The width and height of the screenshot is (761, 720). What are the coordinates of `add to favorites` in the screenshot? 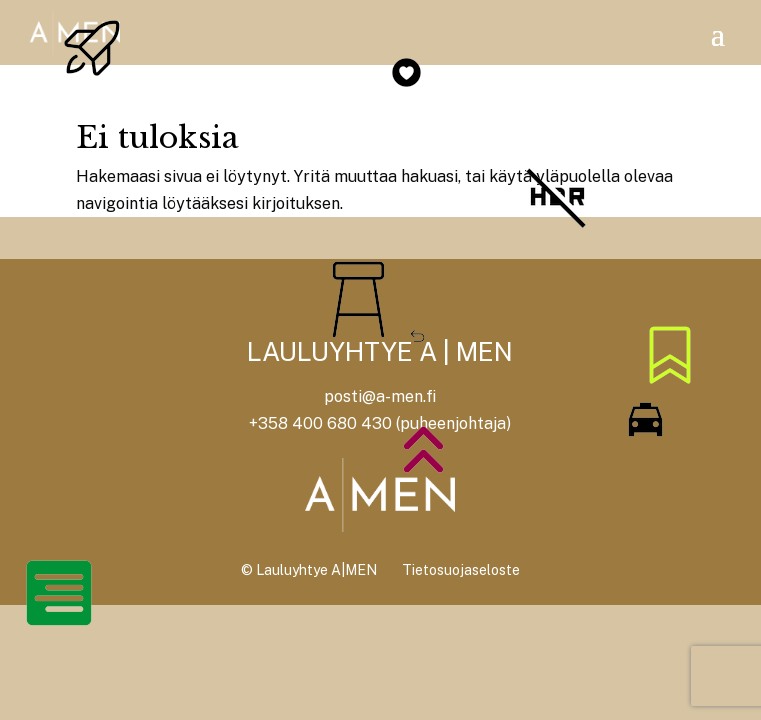 It's located at (406, 72).